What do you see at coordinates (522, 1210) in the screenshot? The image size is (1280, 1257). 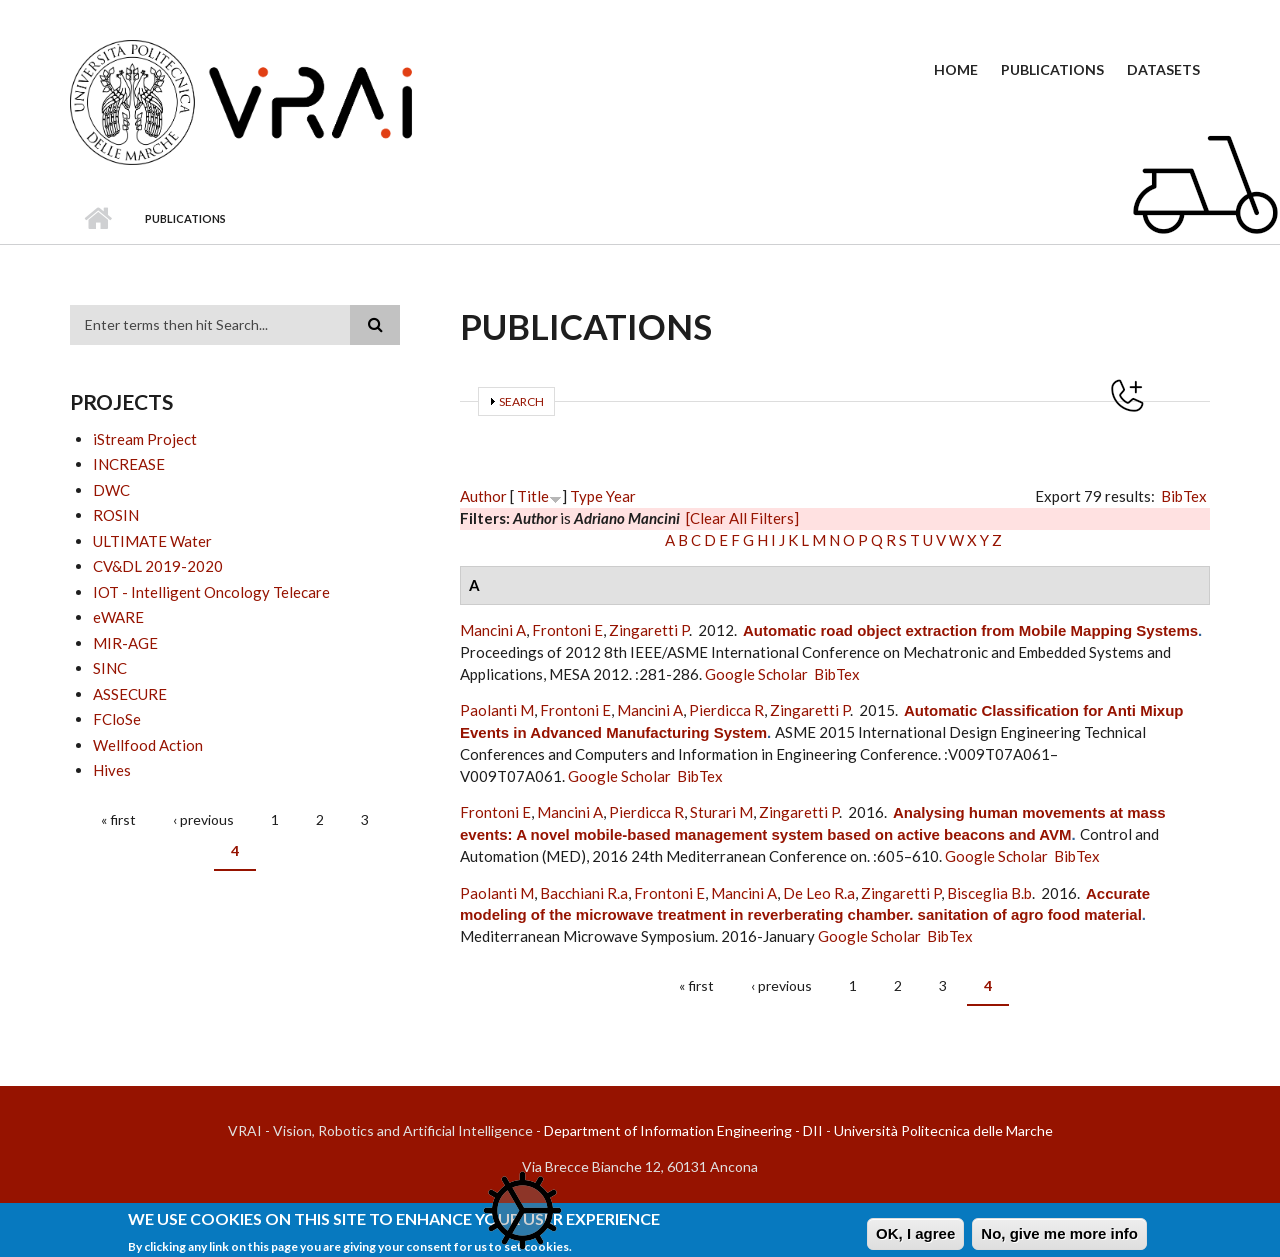 I see `access settings or preferences` at bounding box center [522, 1210].